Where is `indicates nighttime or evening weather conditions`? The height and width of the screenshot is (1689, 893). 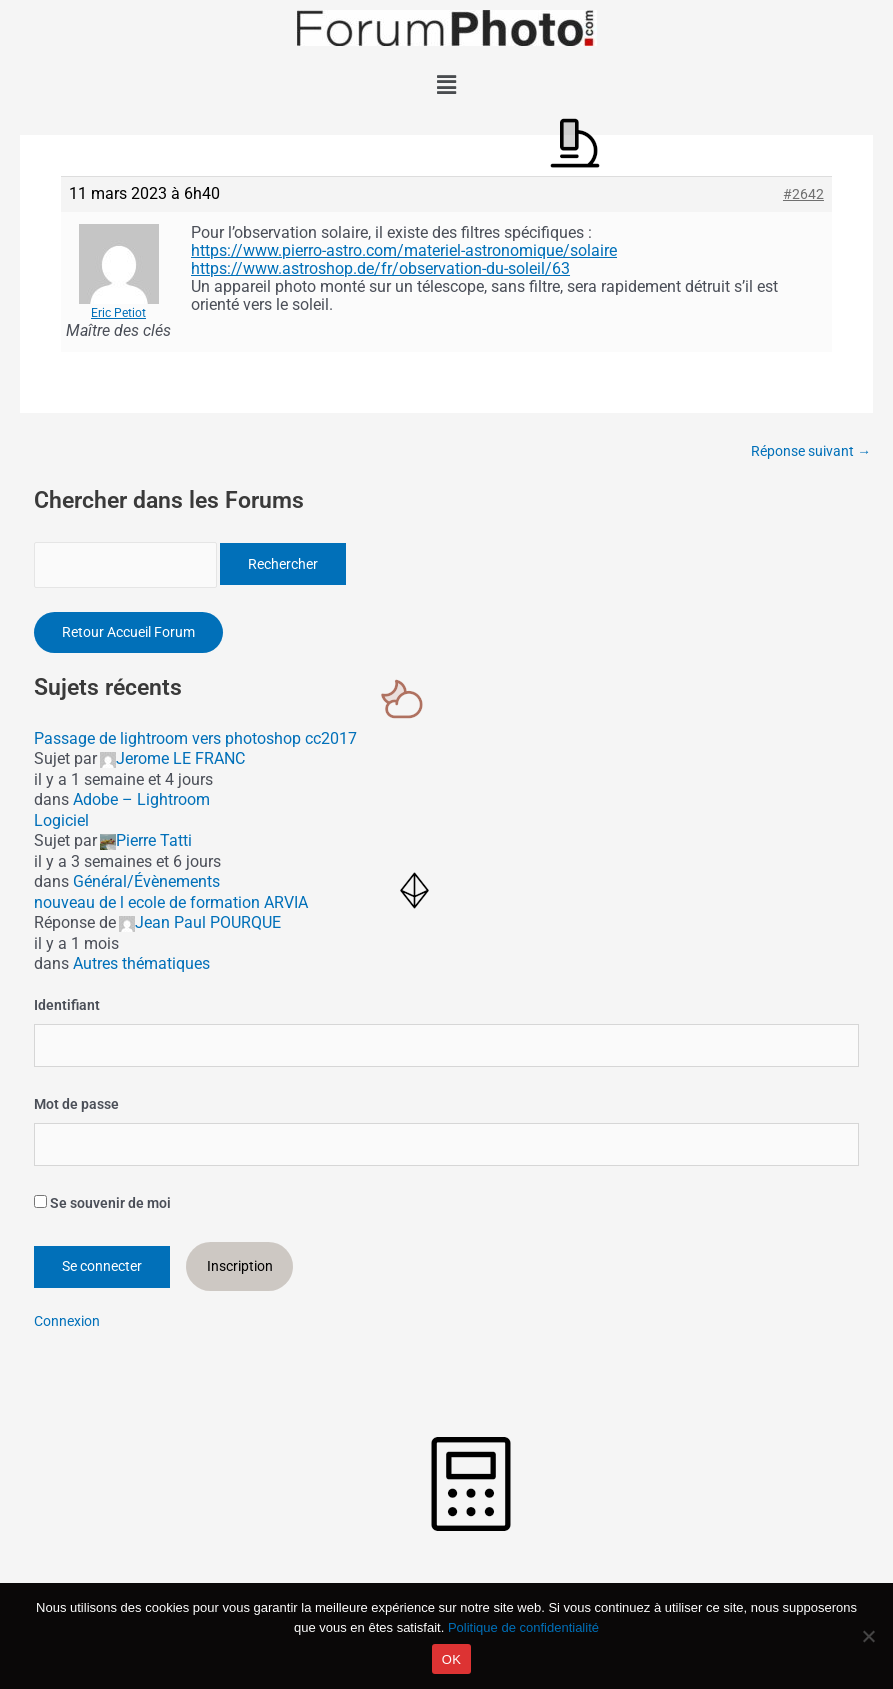 indicates nighttime or evening weather conditions is located at coordinates (401, 701).